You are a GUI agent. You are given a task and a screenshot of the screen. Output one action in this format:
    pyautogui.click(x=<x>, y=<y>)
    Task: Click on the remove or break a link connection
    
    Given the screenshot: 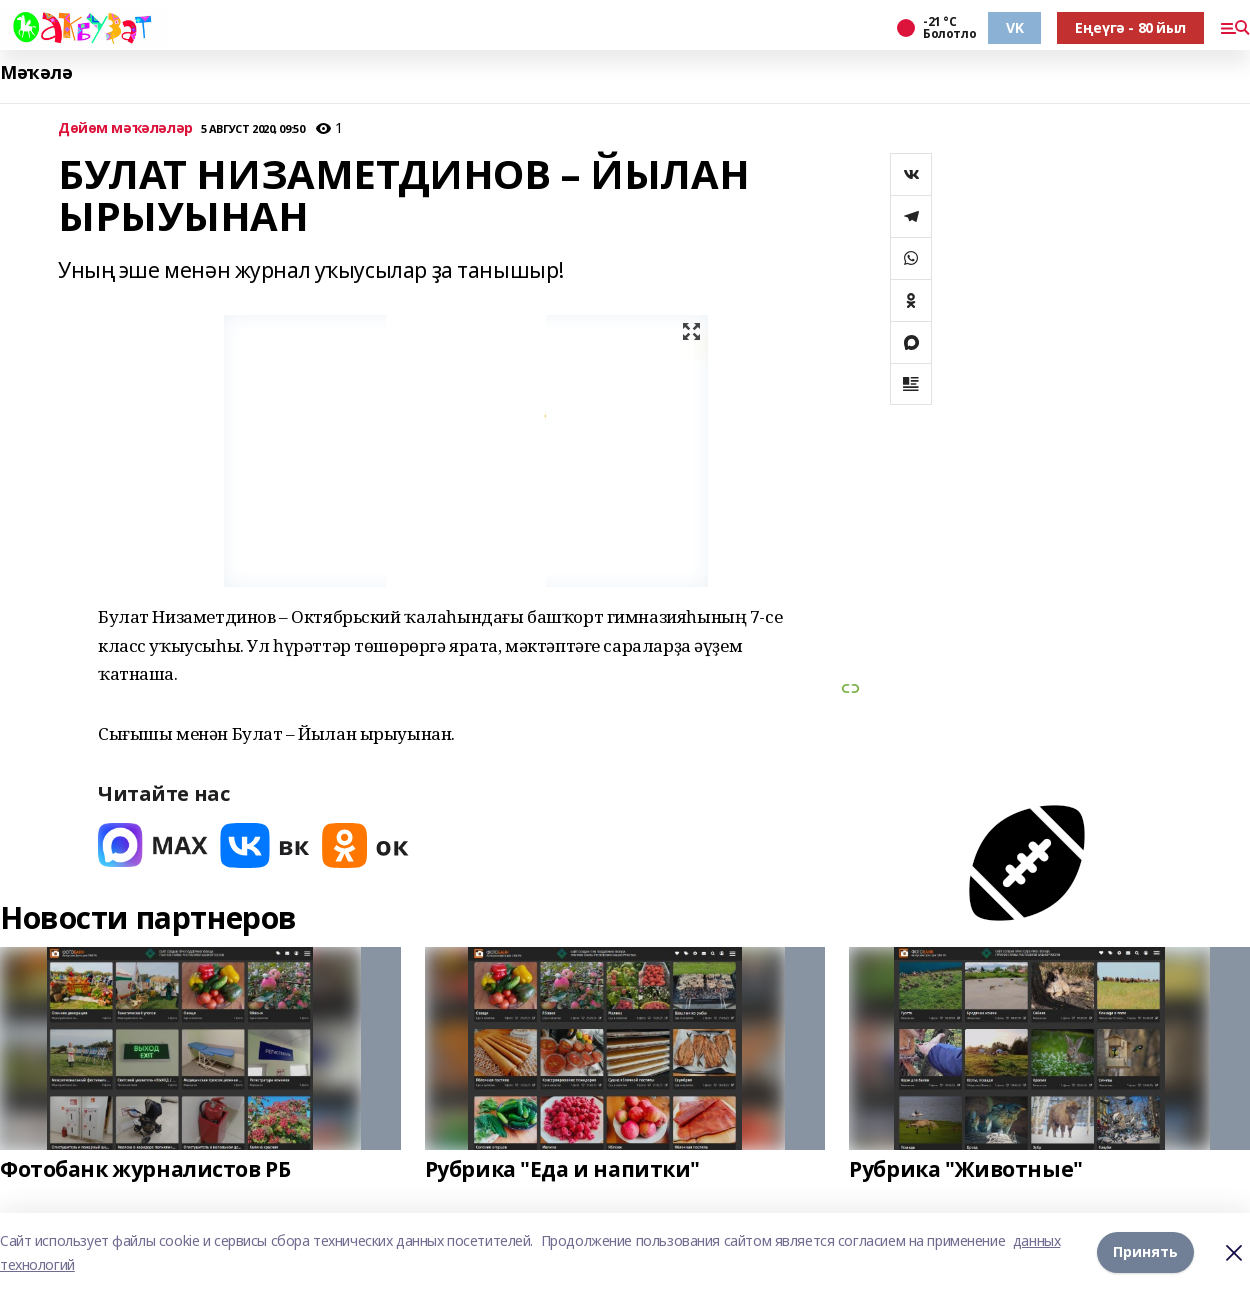 What is the action you would take?
    pyautogui.click(x=850, y=688)
    